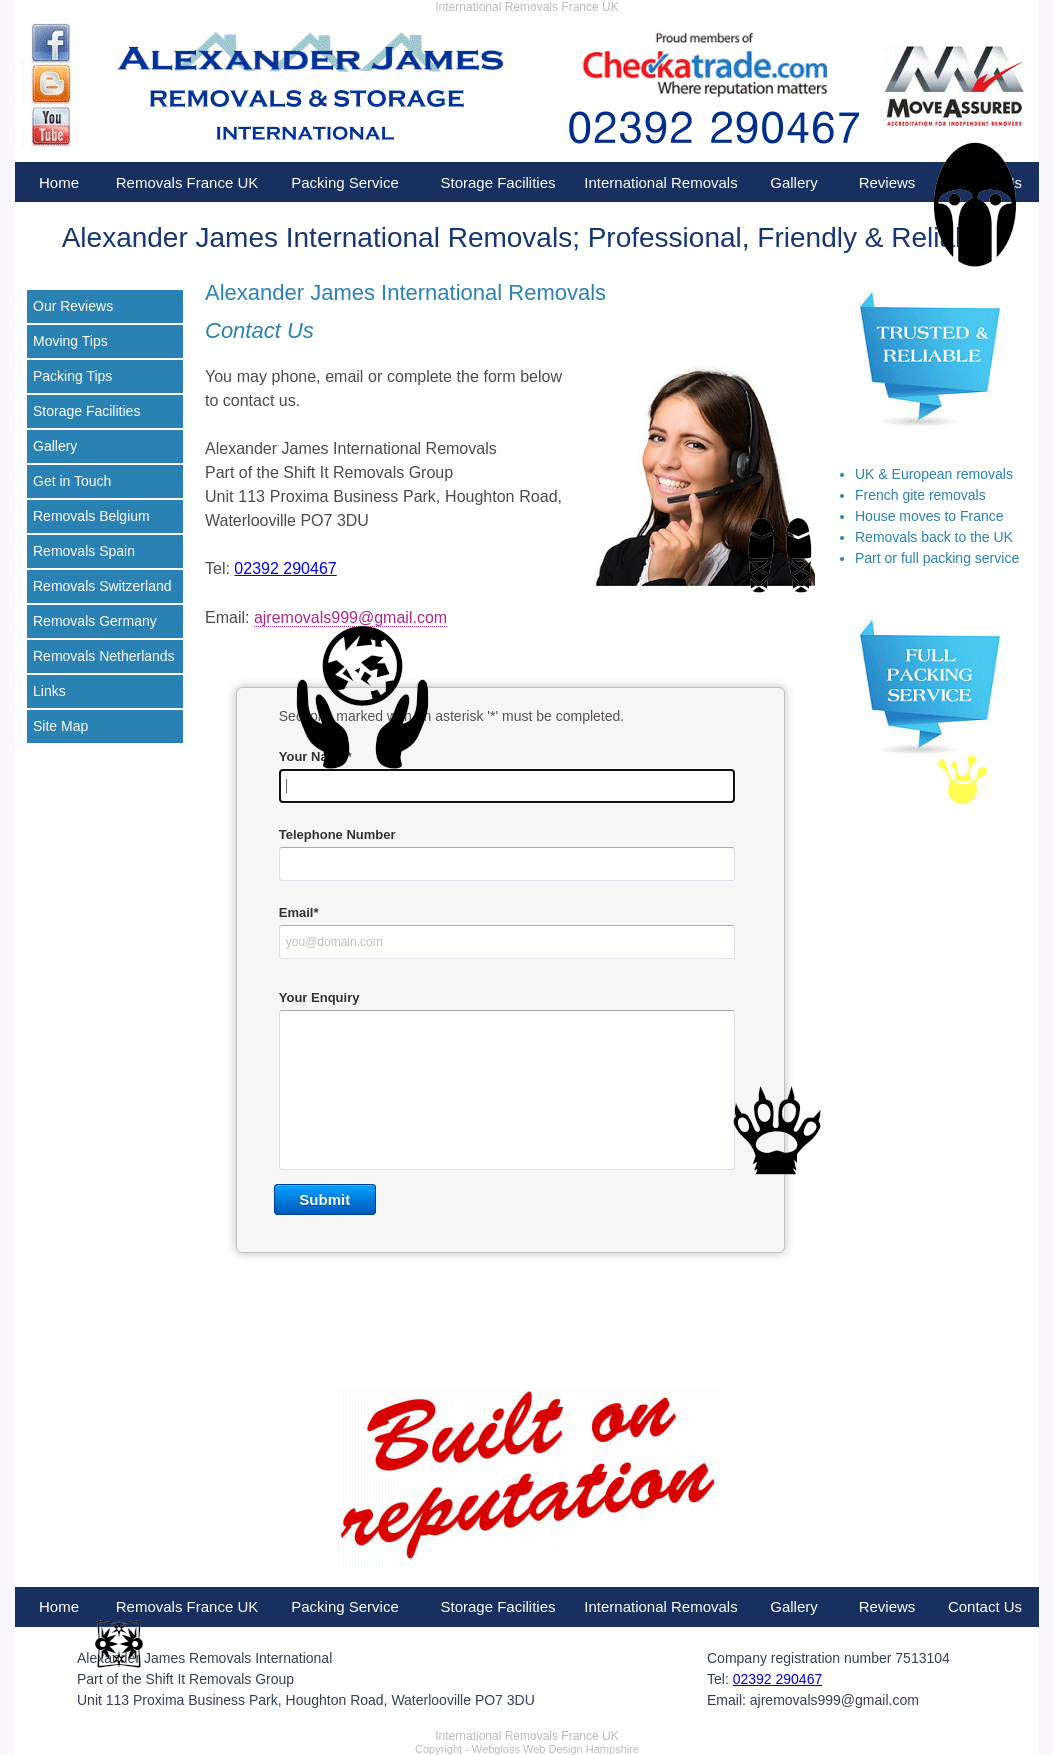 The height and width of the screenshot is (1755, 1054). What do you see at coordinates (119, 1644) in the screenshot?
I see `decorative tile or pattern element` at bounding box center [119, 1644].